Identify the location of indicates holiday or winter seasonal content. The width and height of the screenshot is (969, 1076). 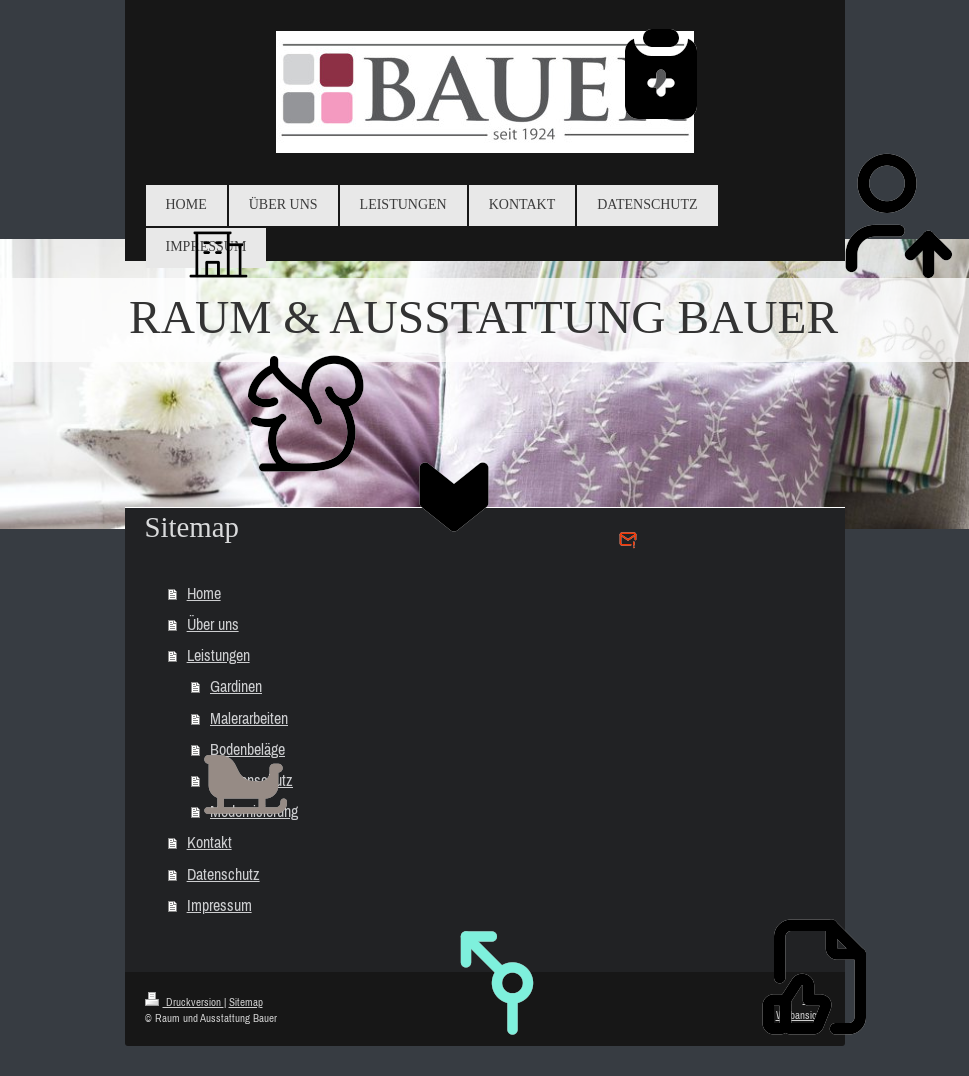
(243, 785).